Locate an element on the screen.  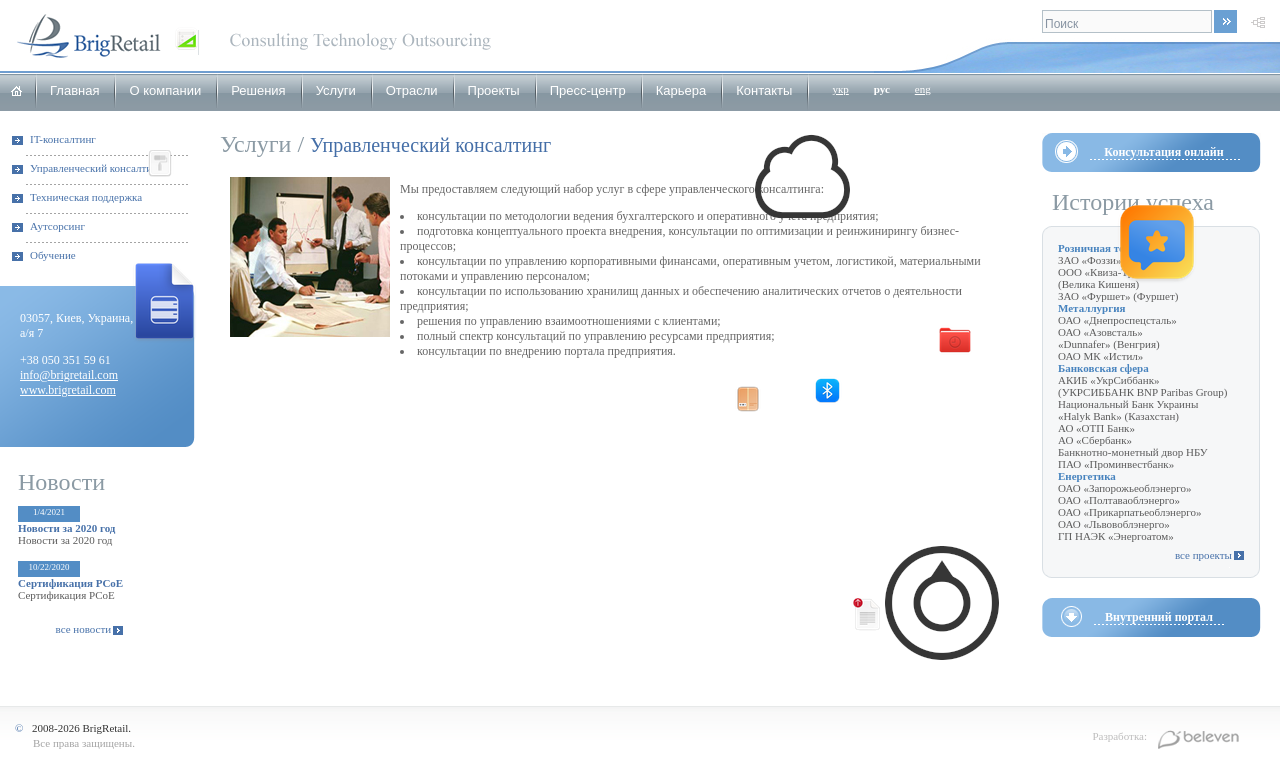
compressed archive file type indicator is located at coordinates (748, 399).